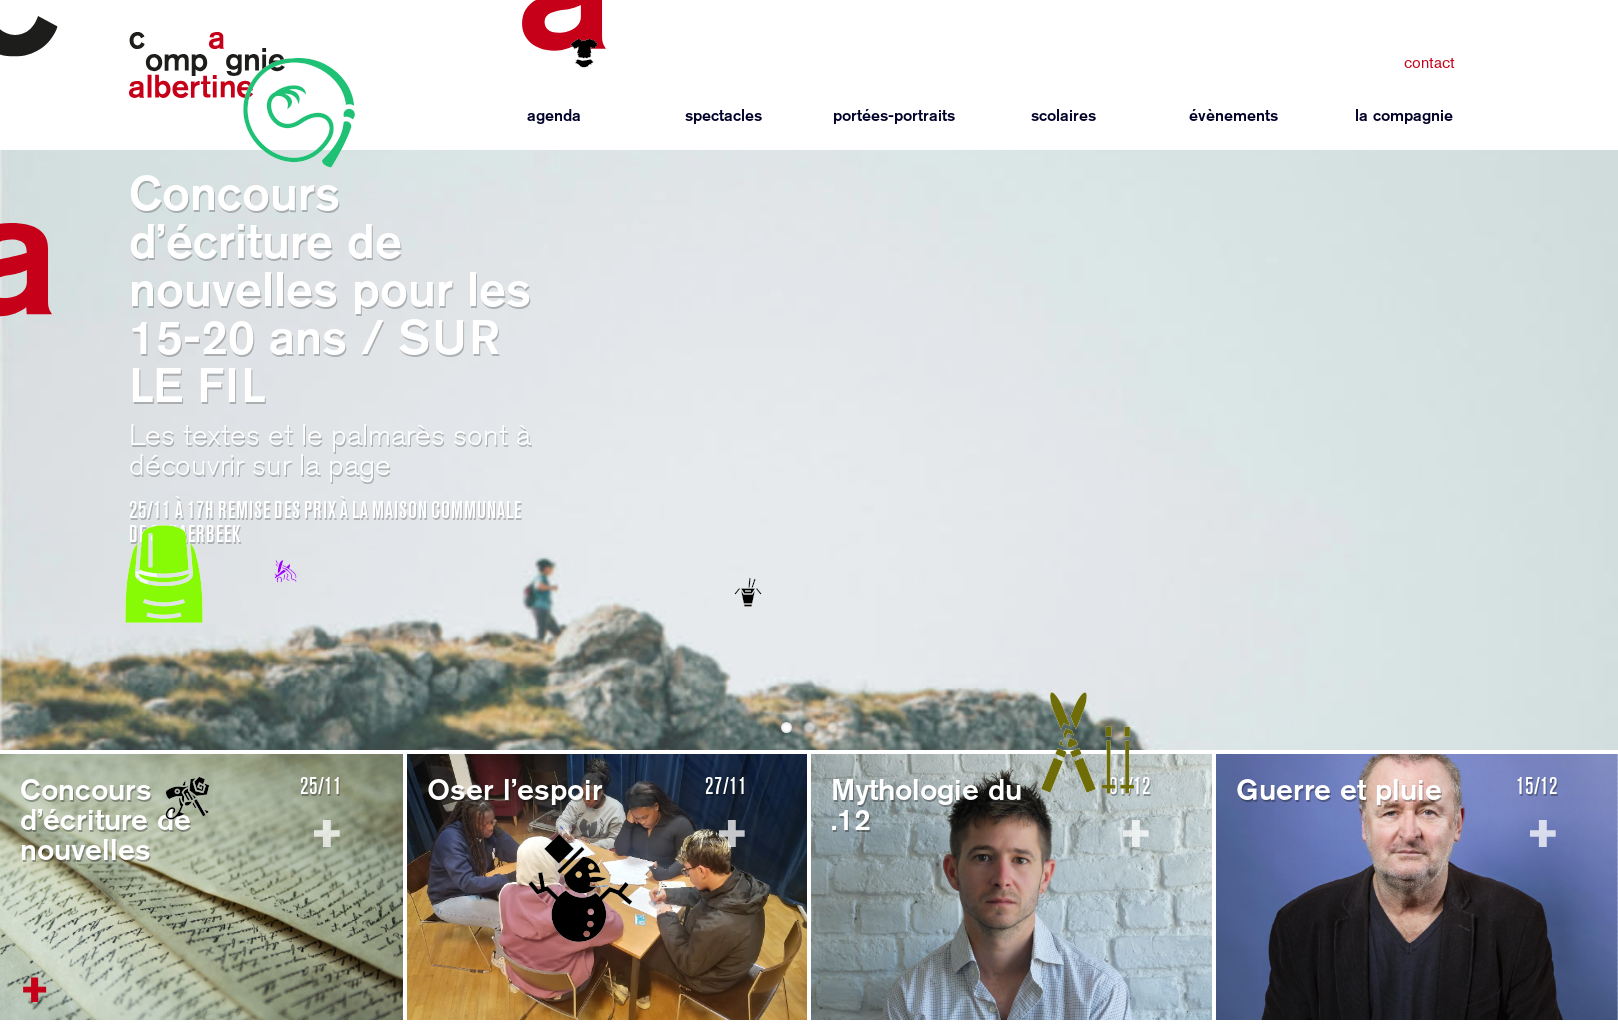  Describe the element at coordinates (579, 888) in the screenshot. I see `winter or holiday-themed content` at that location.